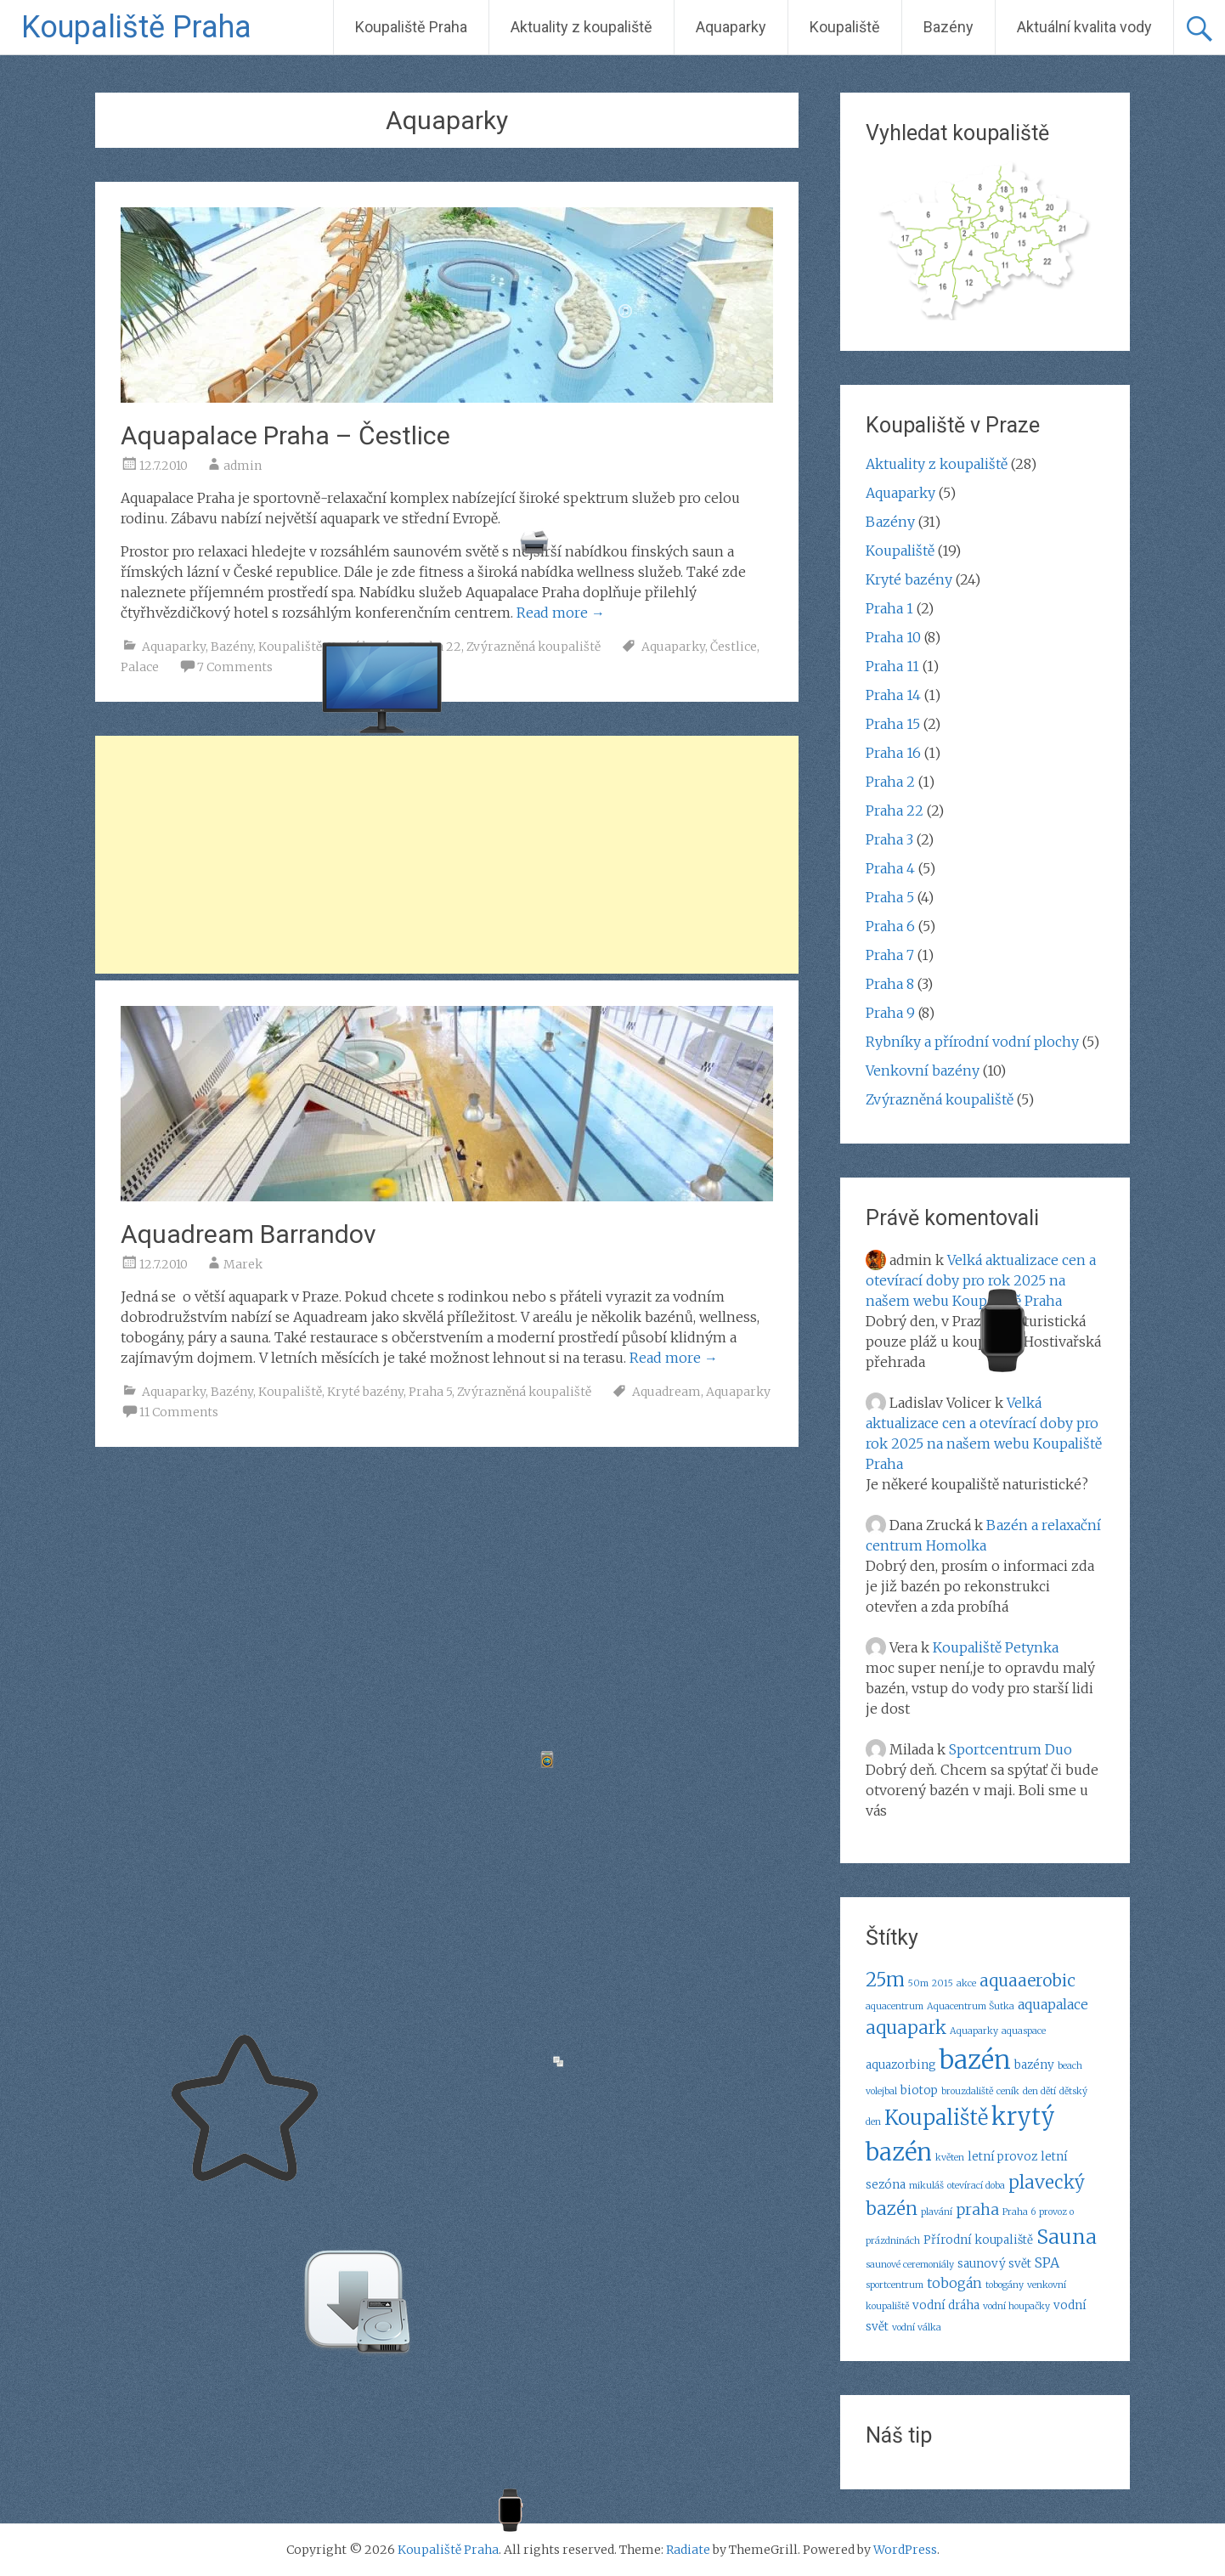 The width and height of the screenshot is (1225, 2576). Describe the element at coordinates (558, 2061) in the screenshot. I see `copy selected content to clipboard` at that location.